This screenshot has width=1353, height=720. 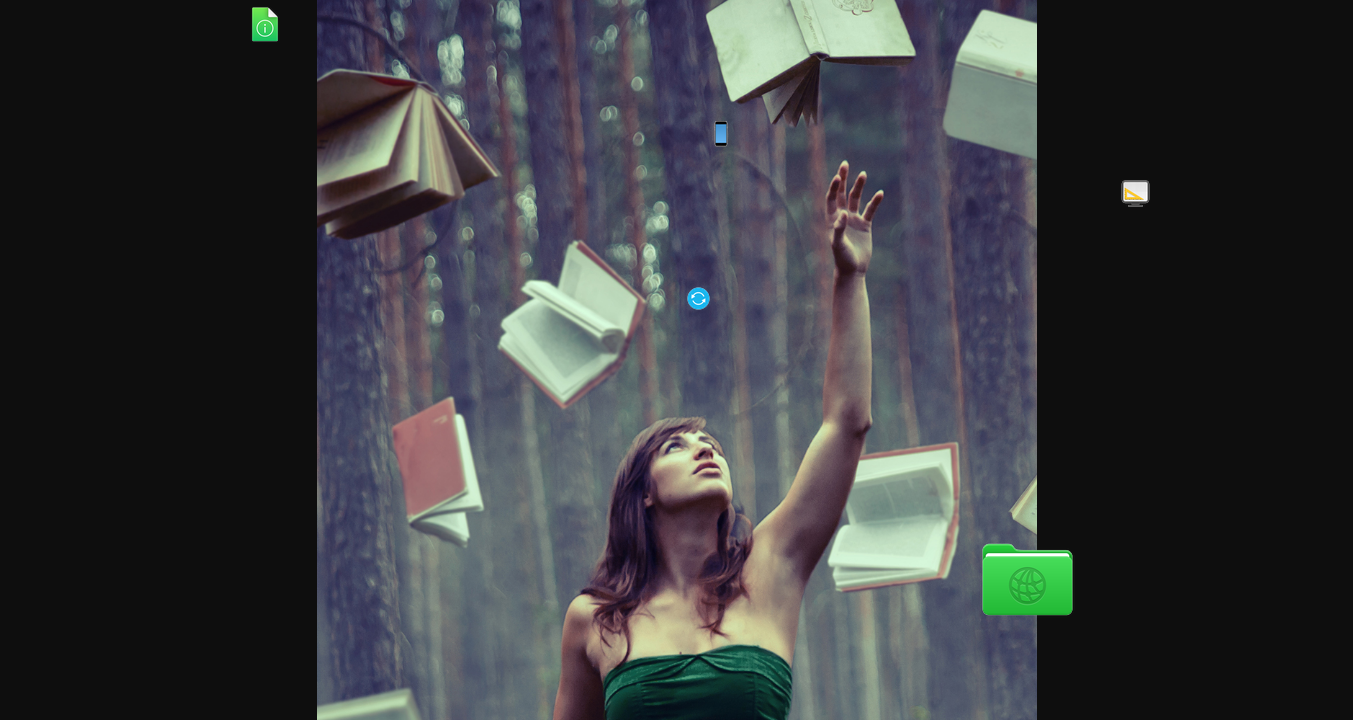 I want to click on indicates file is currently syncing with Insync, so click(x=698, y=298).